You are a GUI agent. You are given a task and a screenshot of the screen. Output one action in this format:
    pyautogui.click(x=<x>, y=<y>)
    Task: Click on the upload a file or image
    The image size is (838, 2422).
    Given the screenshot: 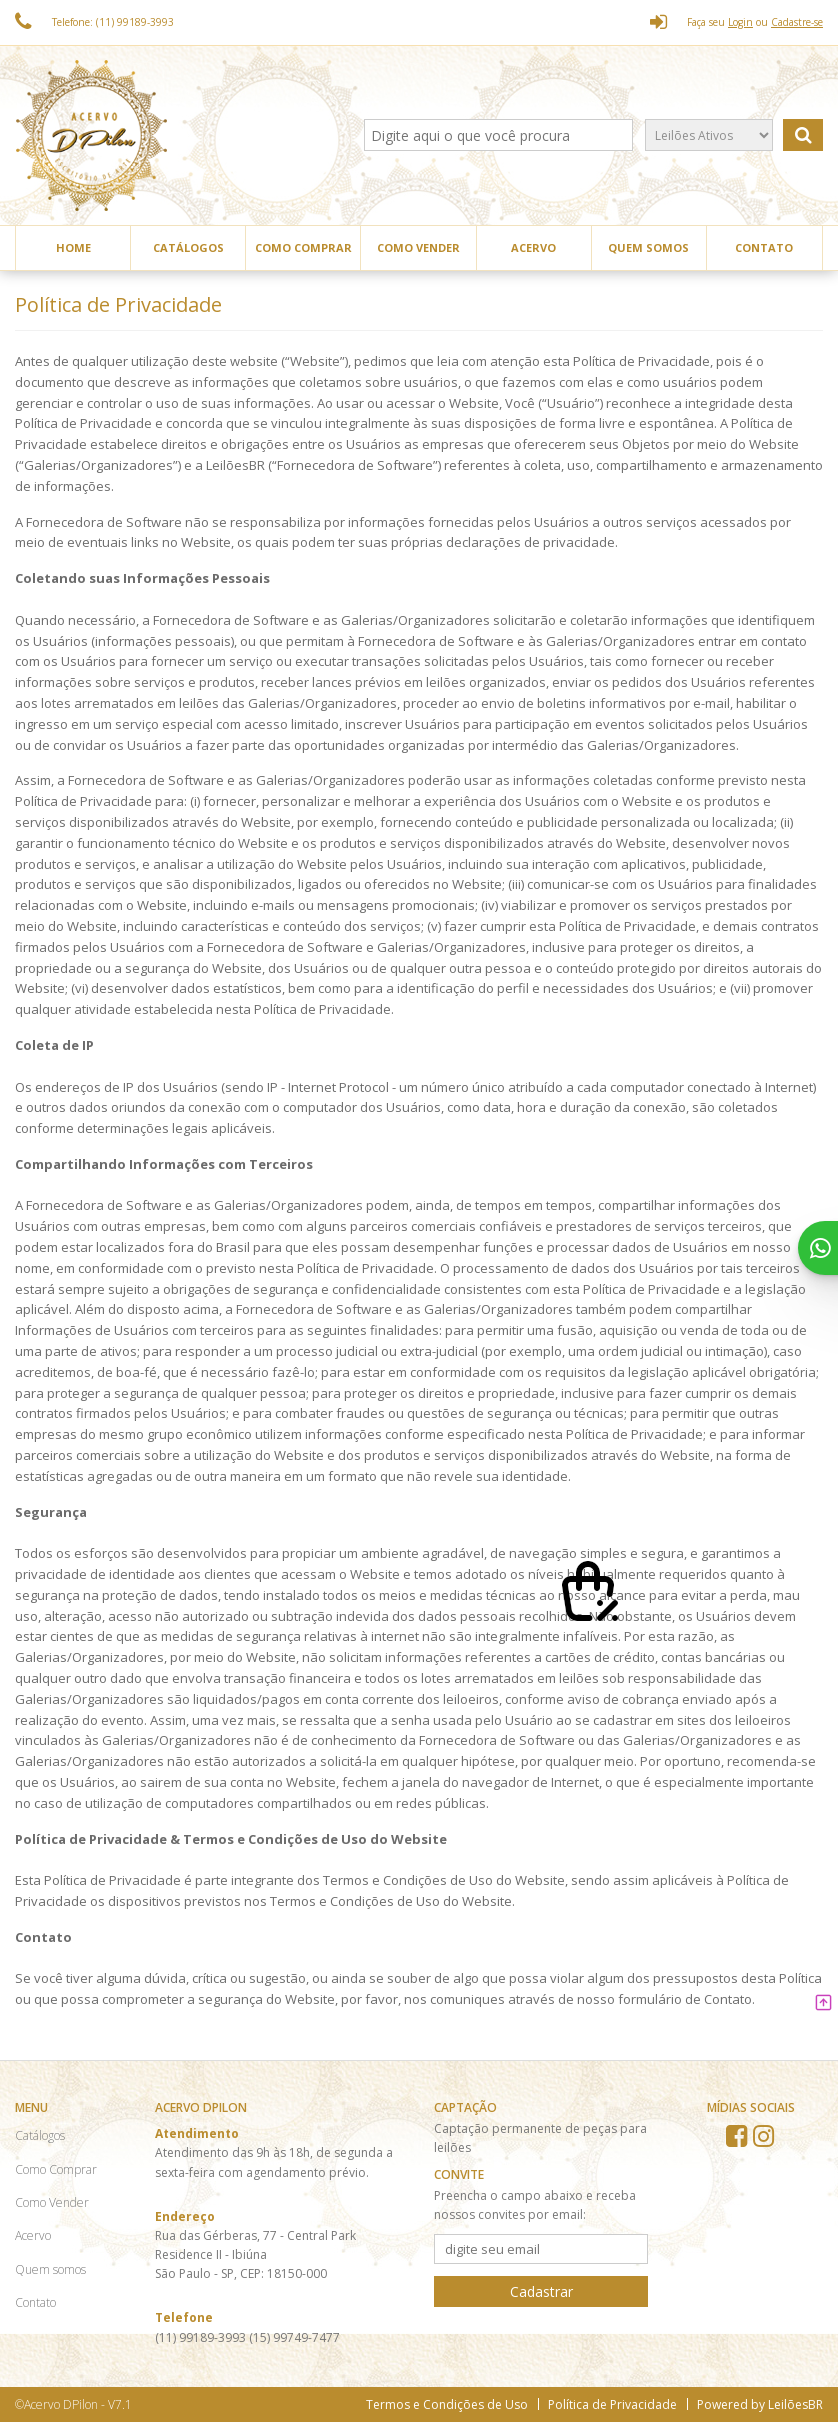 What is the action you would take?
    pyautogui.click(x=823, y=2002)
    